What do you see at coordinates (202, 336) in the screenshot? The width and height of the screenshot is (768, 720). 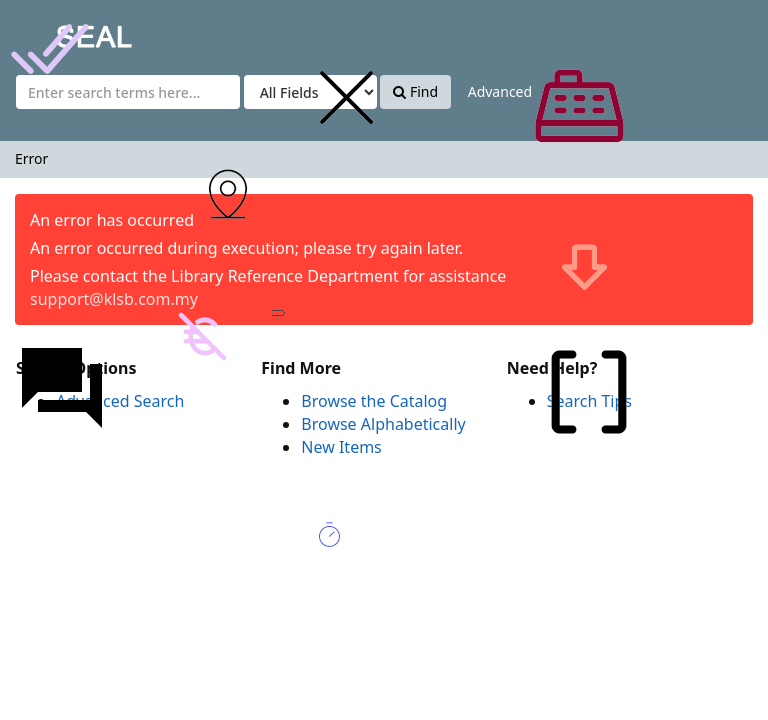 I see `indicates euro payment is unavailable` at bounding box center [202, 336].